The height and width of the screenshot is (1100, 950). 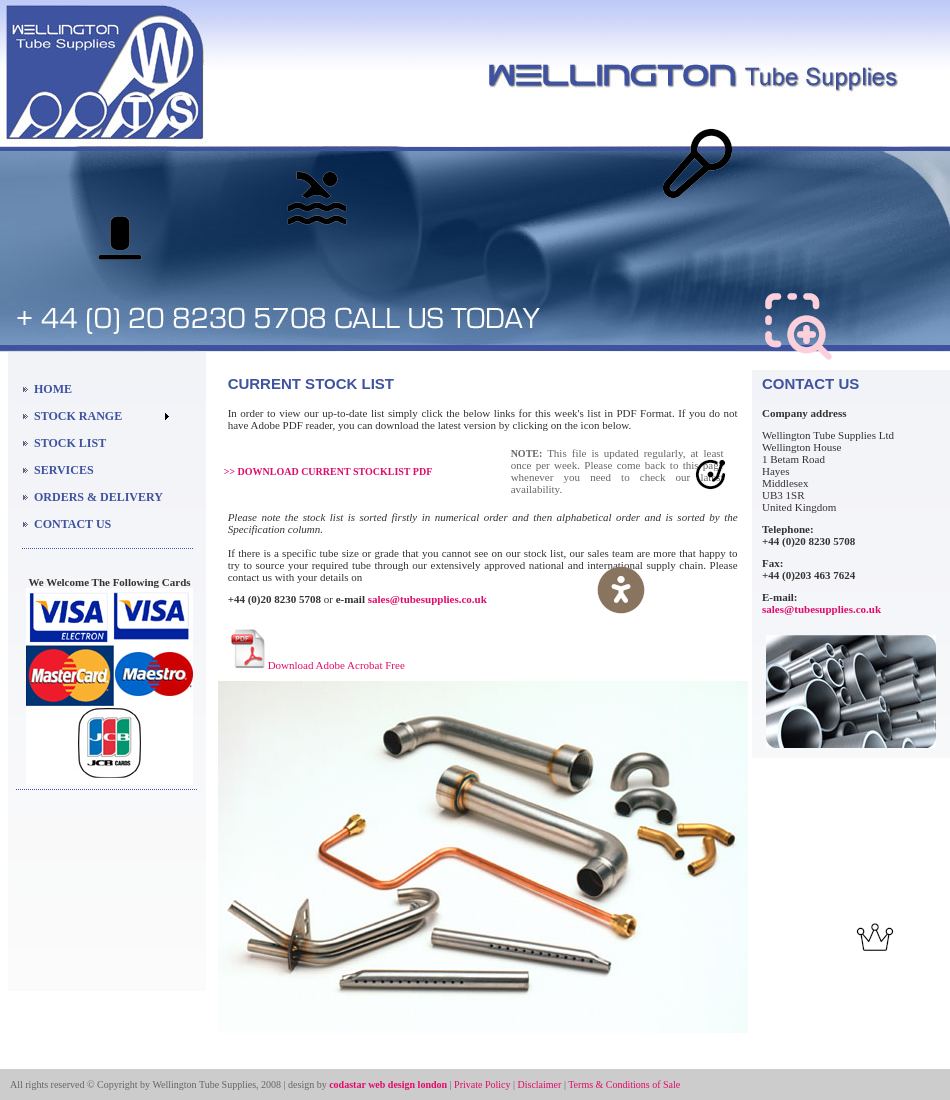 I want to click on zoom in on a selected area, so click(x=797, y=325).